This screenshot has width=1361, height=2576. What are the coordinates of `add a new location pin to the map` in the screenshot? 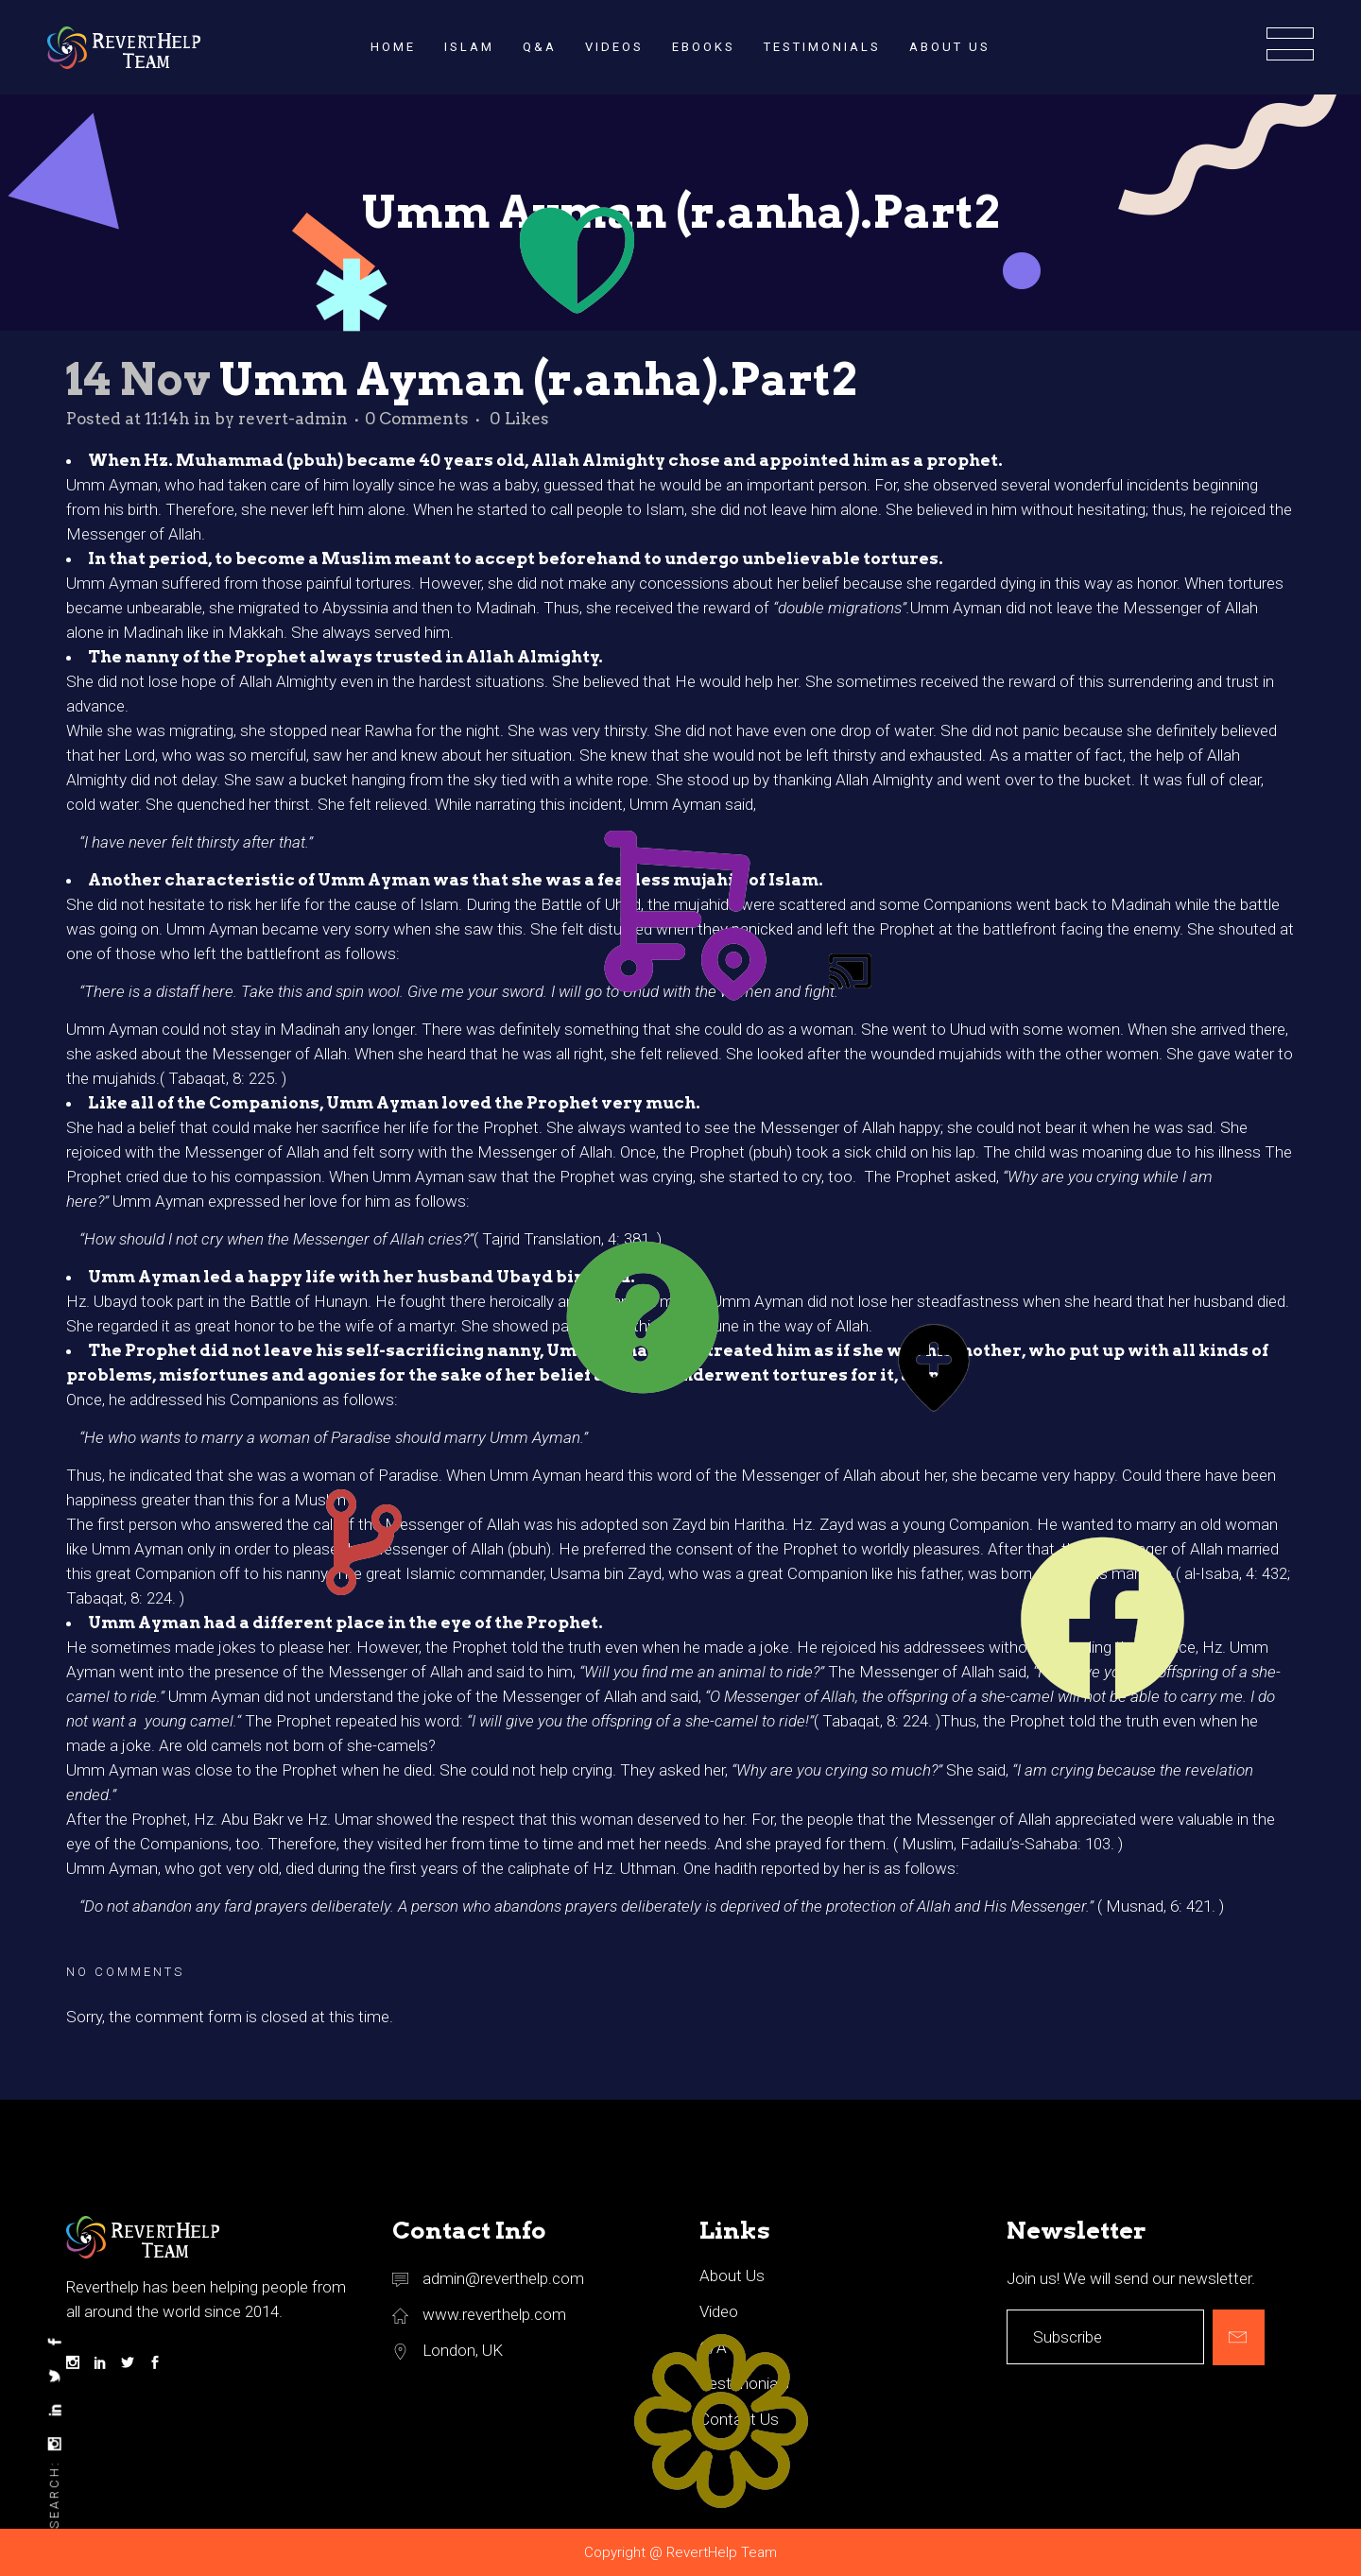 It's located at (934, 1368).